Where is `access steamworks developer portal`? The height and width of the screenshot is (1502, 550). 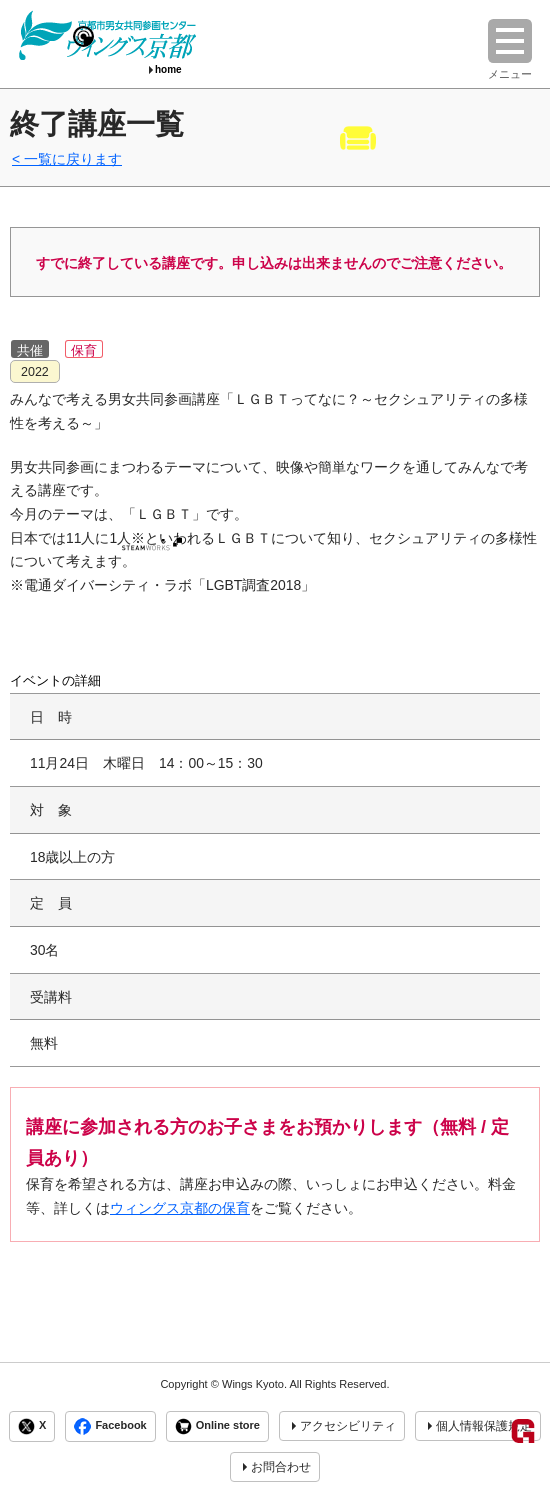
access steamworks developer portal is located at coordinates (152, 544).